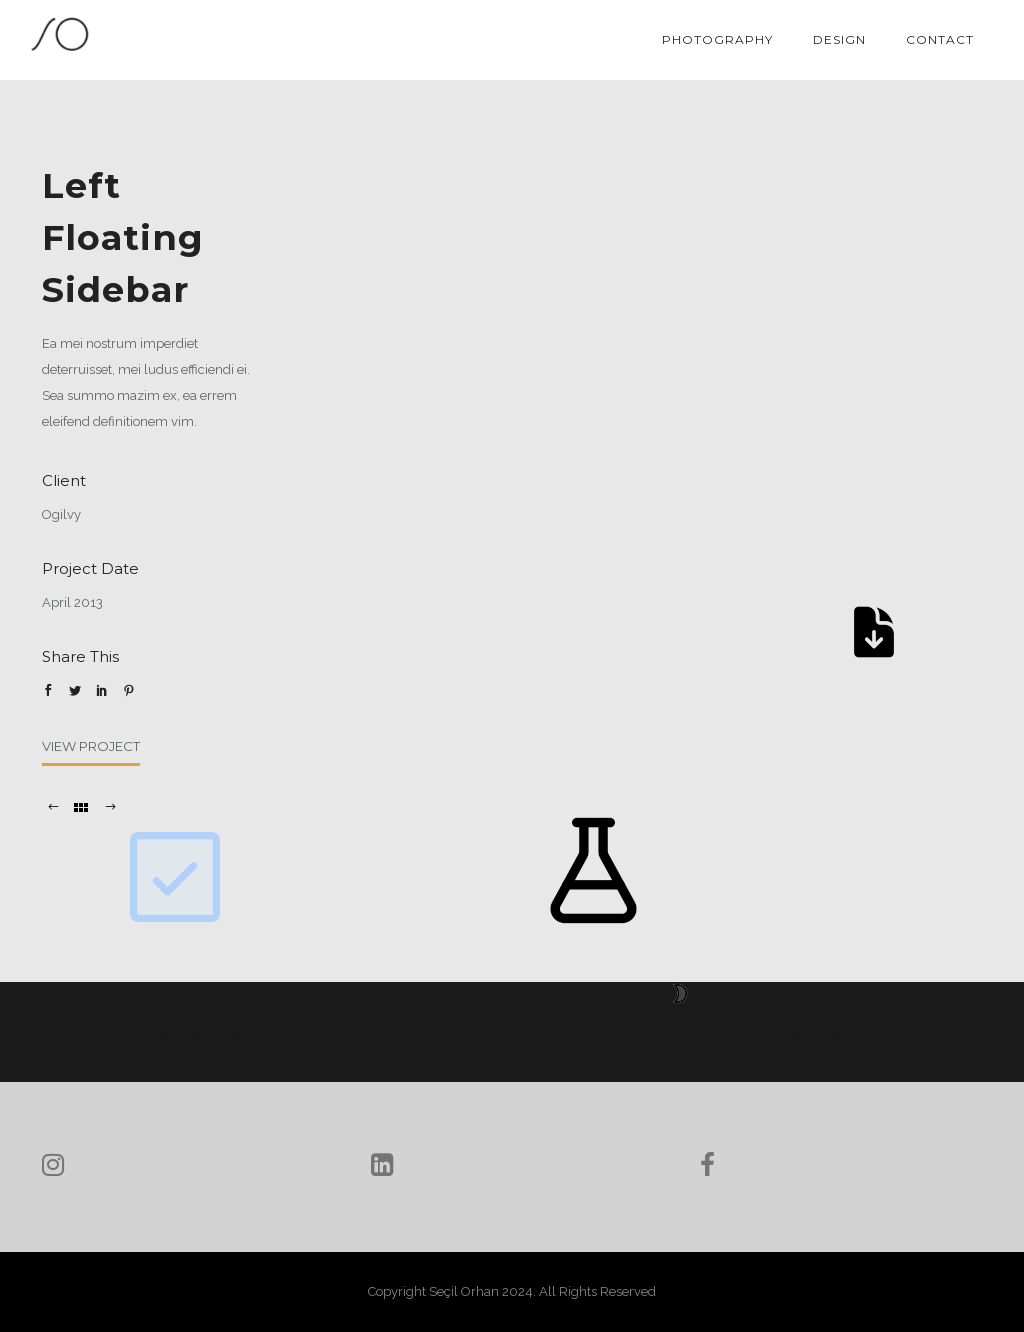 Image resolution: width=1024 pixels, height=1332 pixels. I want to click on access science or laboratory features, so click(593, 870).